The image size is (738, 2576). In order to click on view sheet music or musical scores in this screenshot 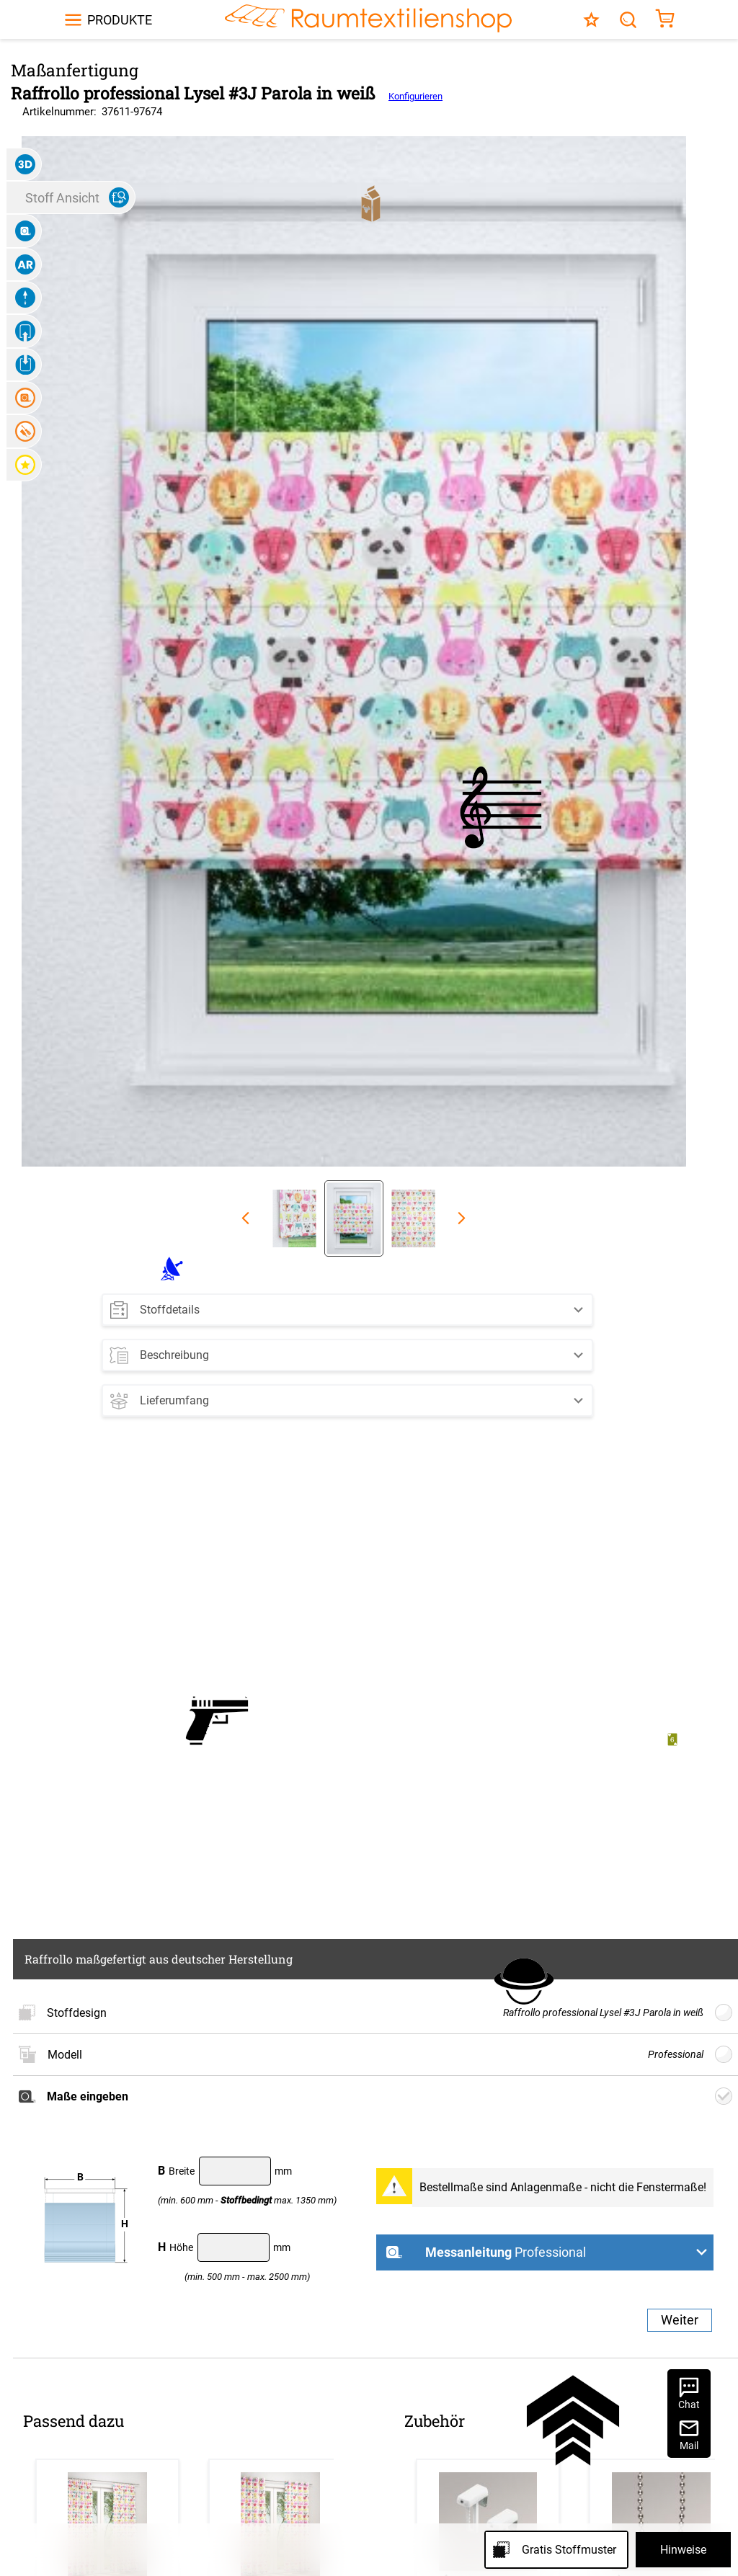, I will do `click(502, 807)`.